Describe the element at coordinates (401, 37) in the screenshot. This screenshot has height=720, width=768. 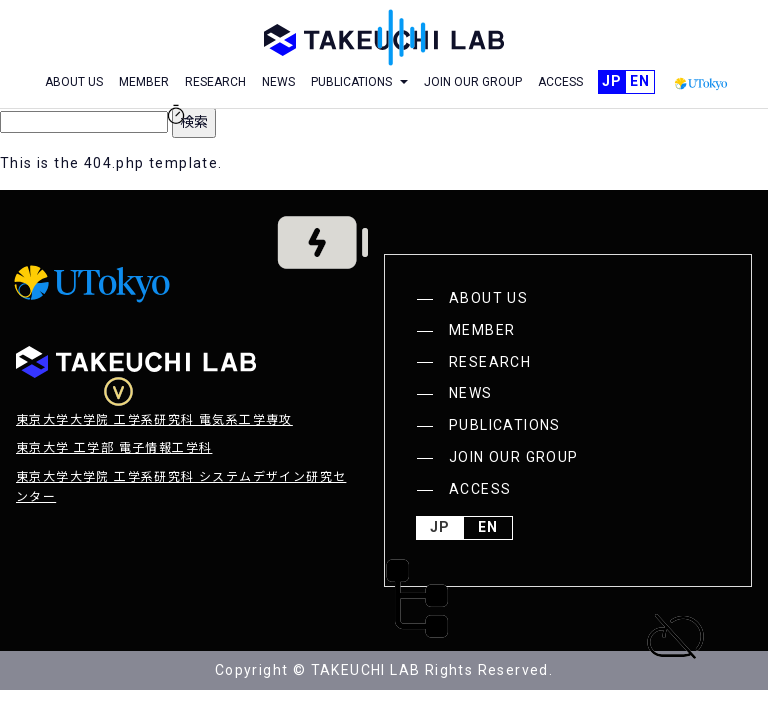
I see `audio waveform or sound visualization` at that location.